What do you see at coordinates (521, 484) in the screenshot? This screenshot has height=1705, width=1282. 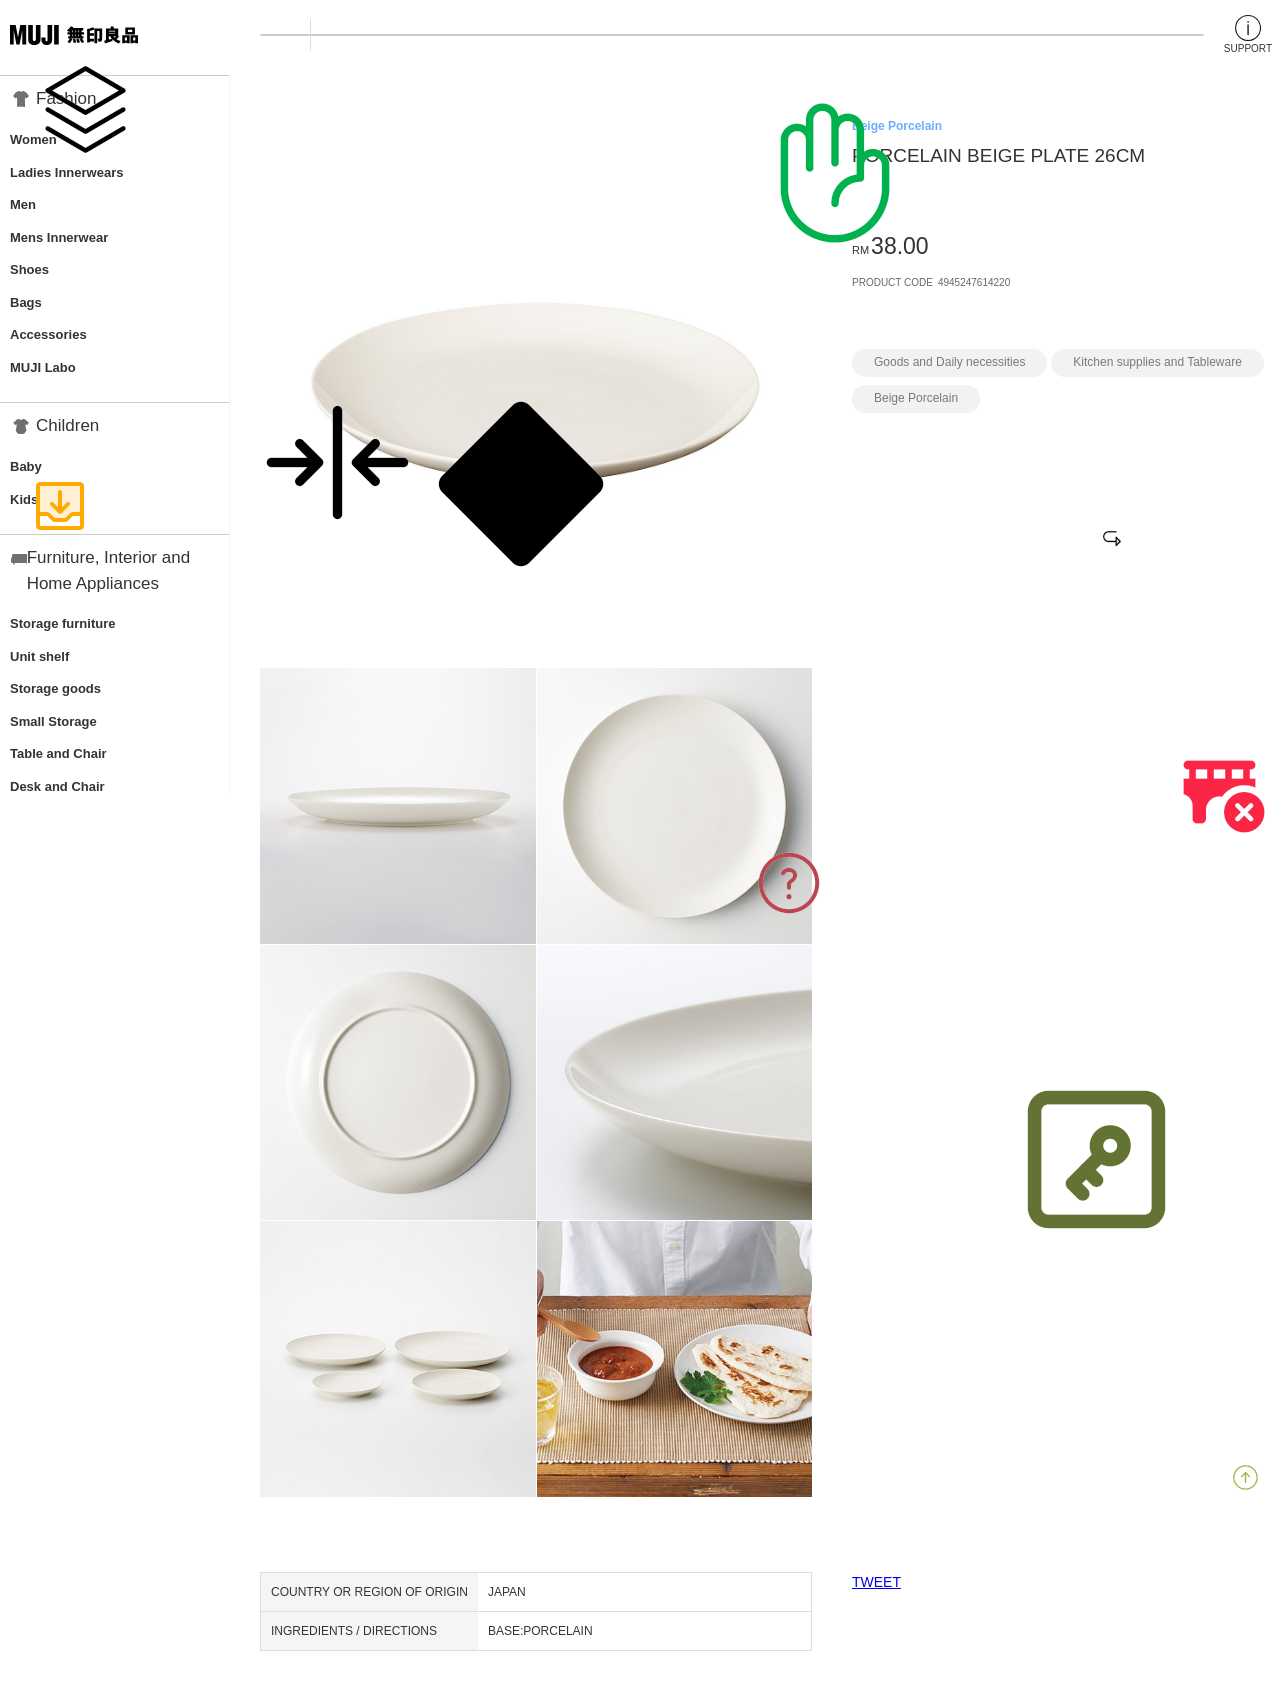 I see `indicates premium or luxury status` at bounding box center [521, 484].